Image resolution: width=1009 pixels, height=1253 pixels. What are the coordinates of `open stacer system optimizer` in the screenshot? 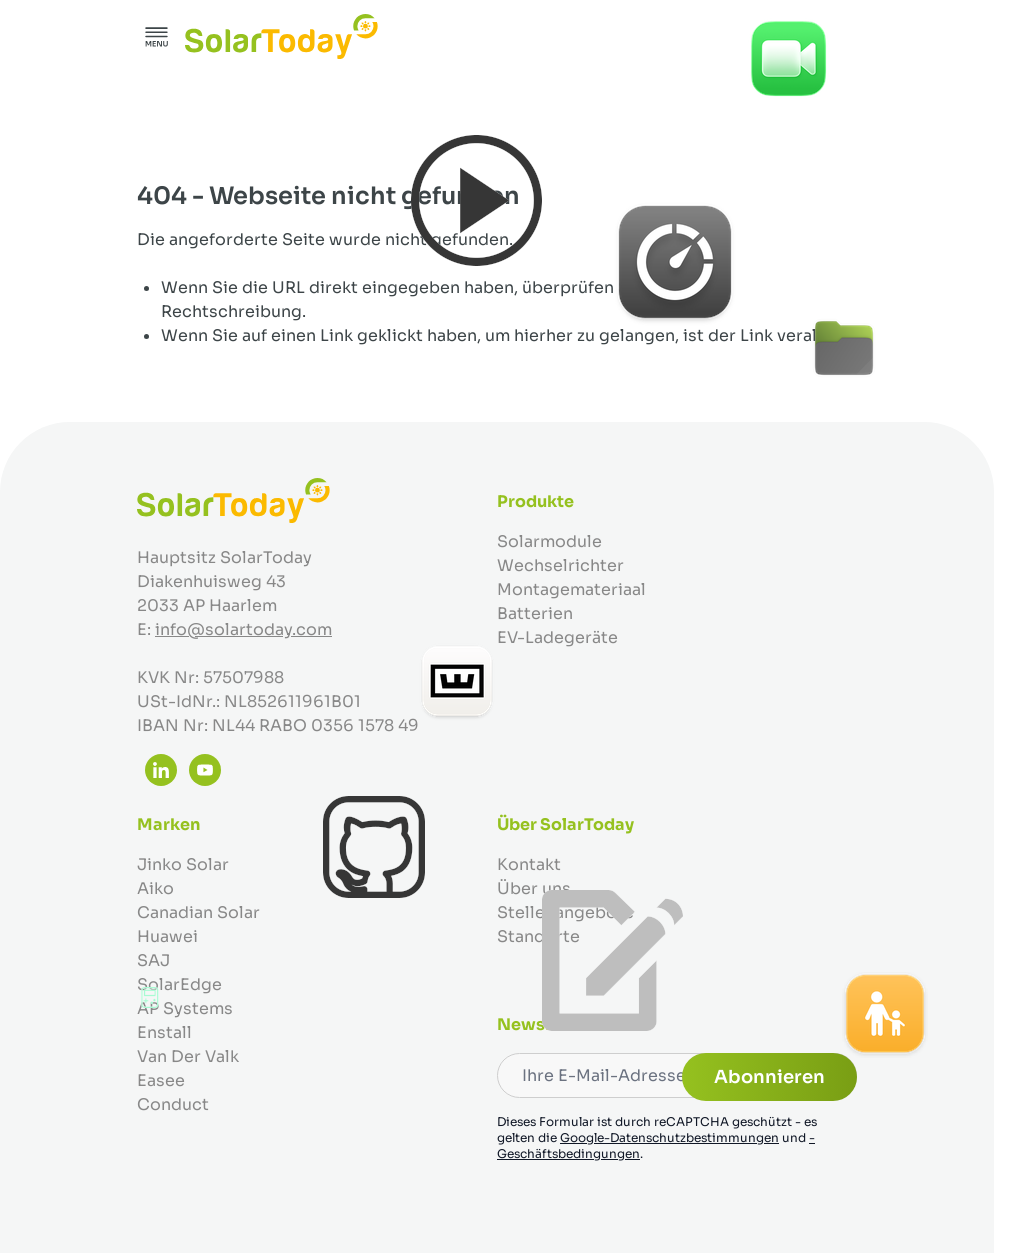 It's located at (675, 262).